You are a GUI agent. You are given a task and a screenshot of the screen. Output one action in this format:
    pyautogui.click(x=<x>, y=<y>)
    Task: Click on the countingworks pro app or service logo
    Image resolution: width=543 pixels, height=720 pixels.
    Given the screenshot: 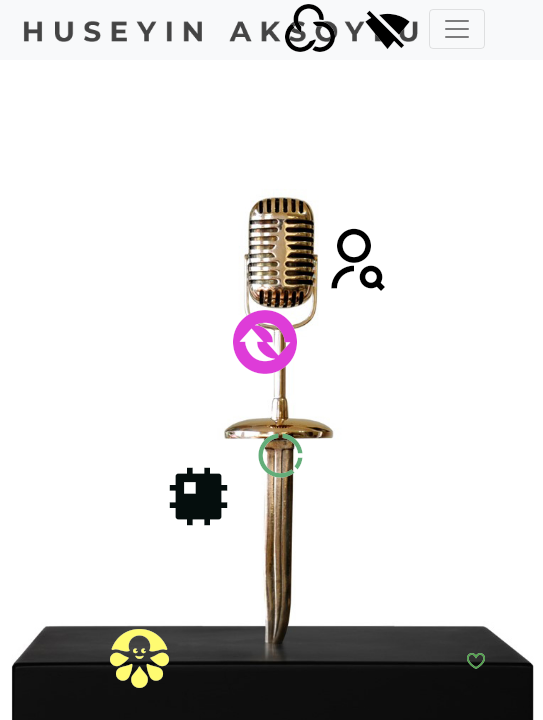 What is the action you would take?
    pyautogui.click(x=310, y=28)
    